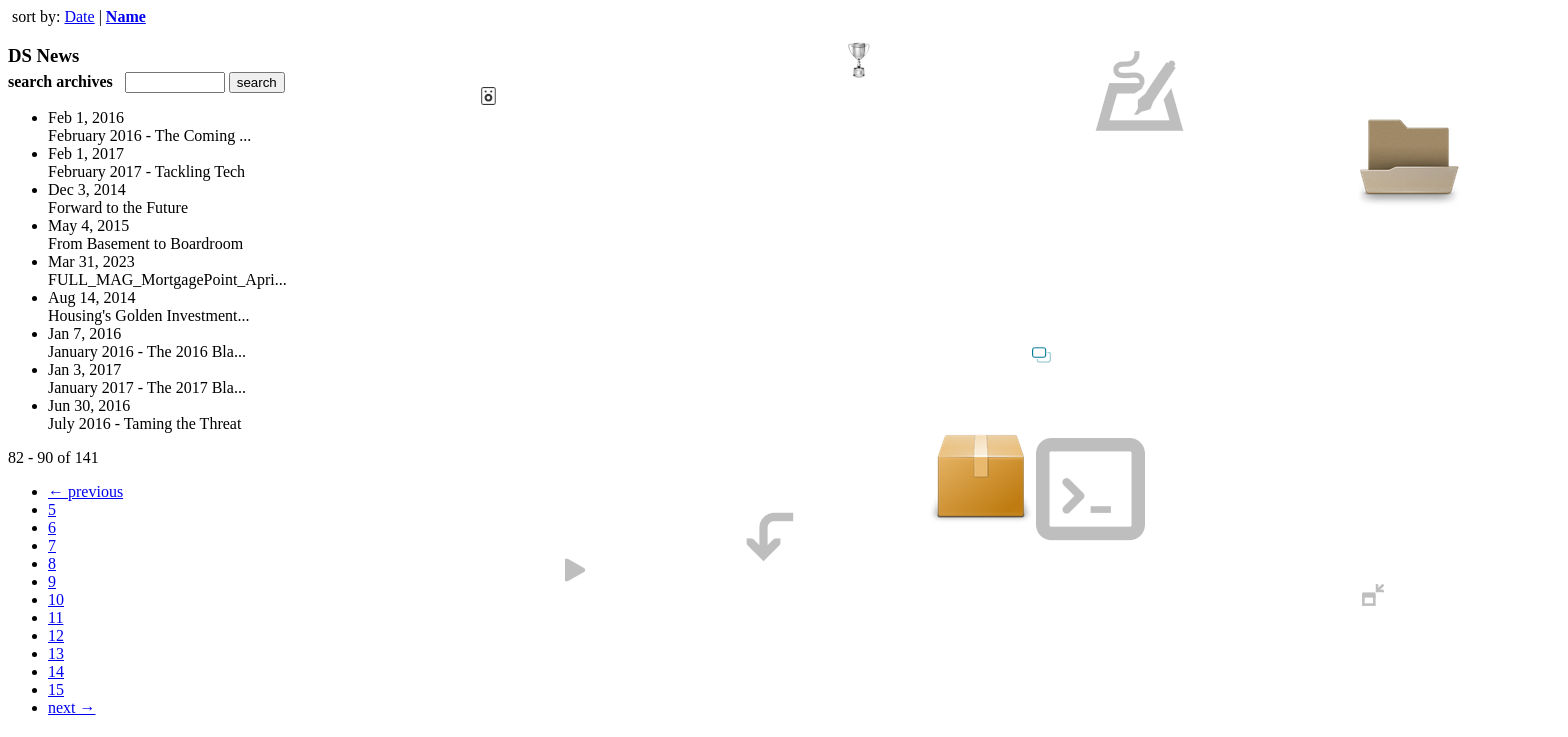 This screenshot has height=737, width=1568. What do you see at coordinates (980, 470) in the screenshot?
I see `indicates a software package or application bundle` at bounding box center [980, 470].